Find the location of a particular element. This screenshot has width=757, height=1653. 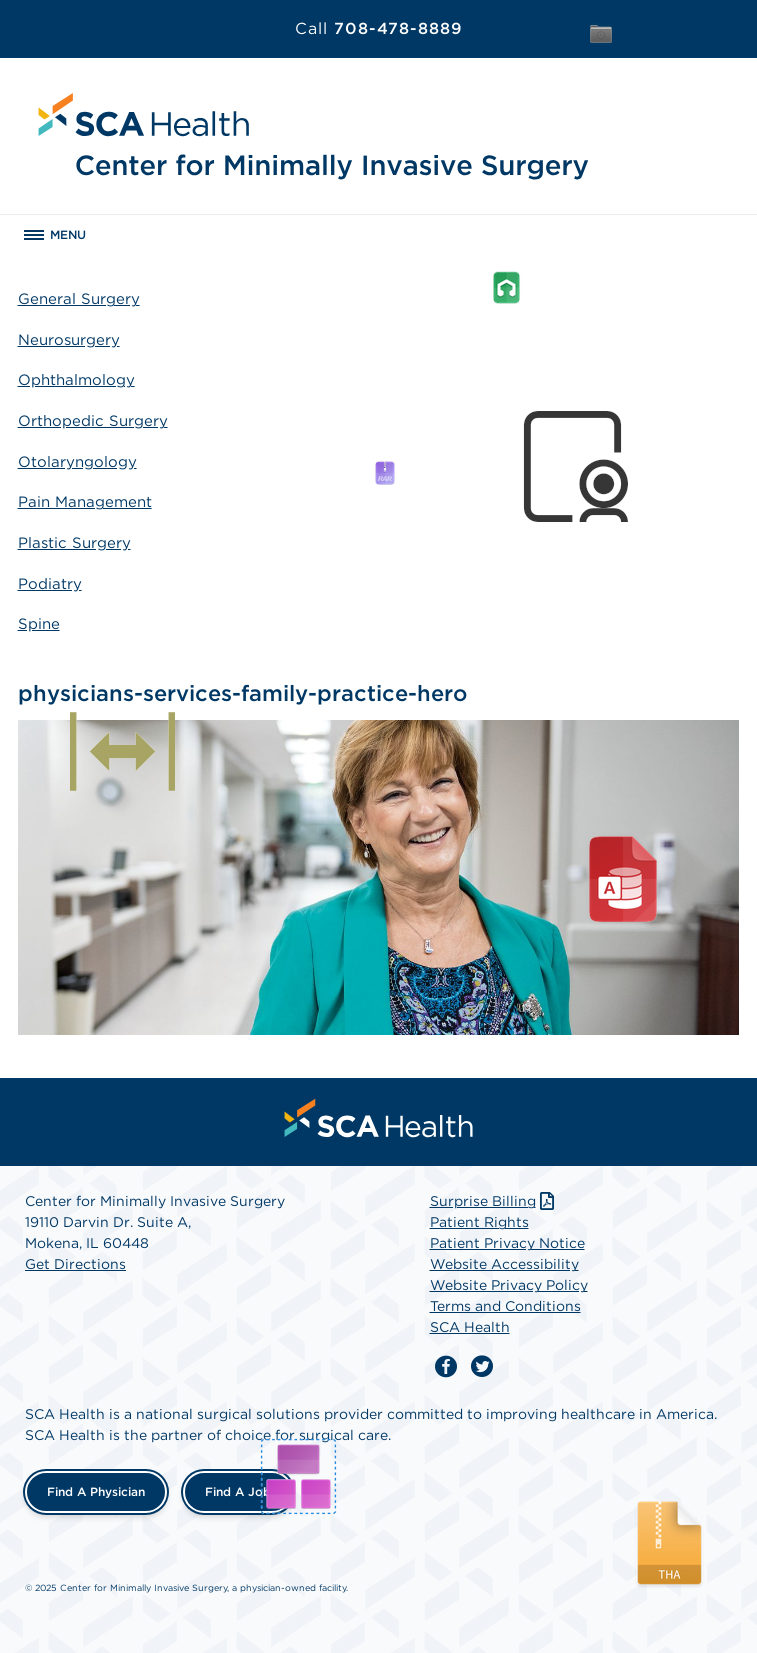

a compressed archive file in THA format is located at coordinates (669, 1544).